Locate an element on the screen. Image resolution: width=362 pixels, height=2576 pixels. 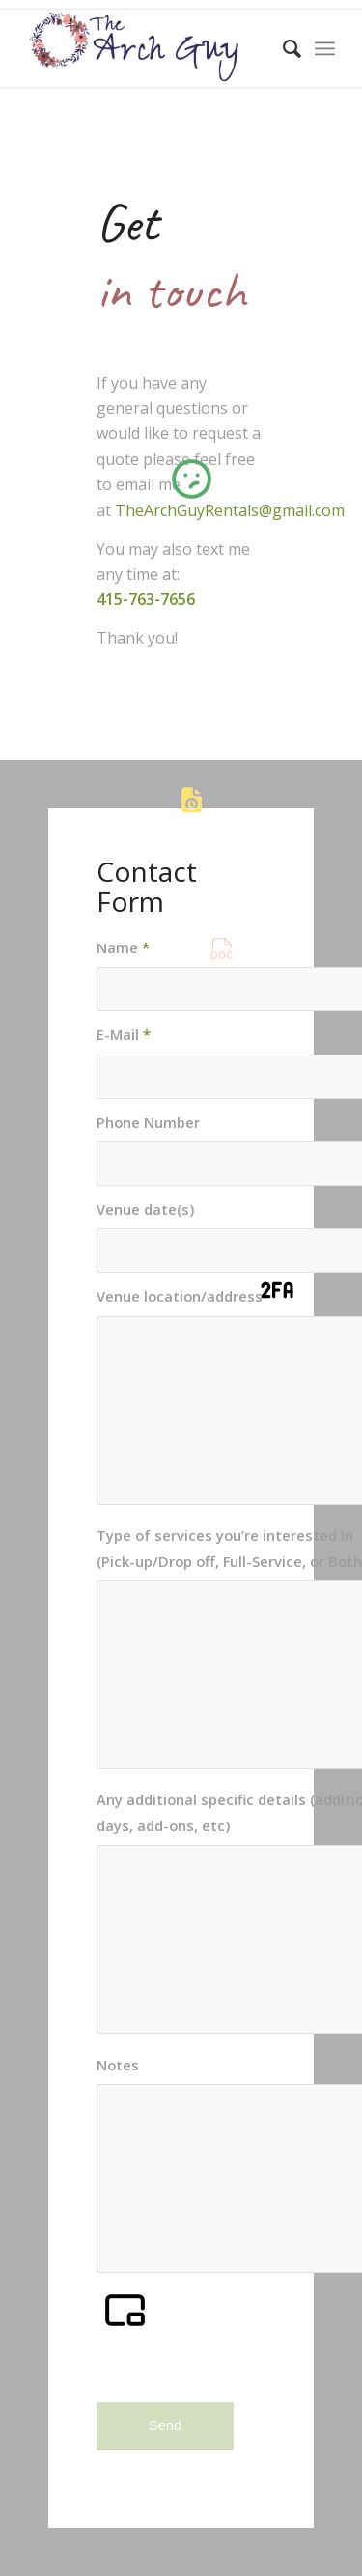
open a document file is located at coordinates (222, 949).